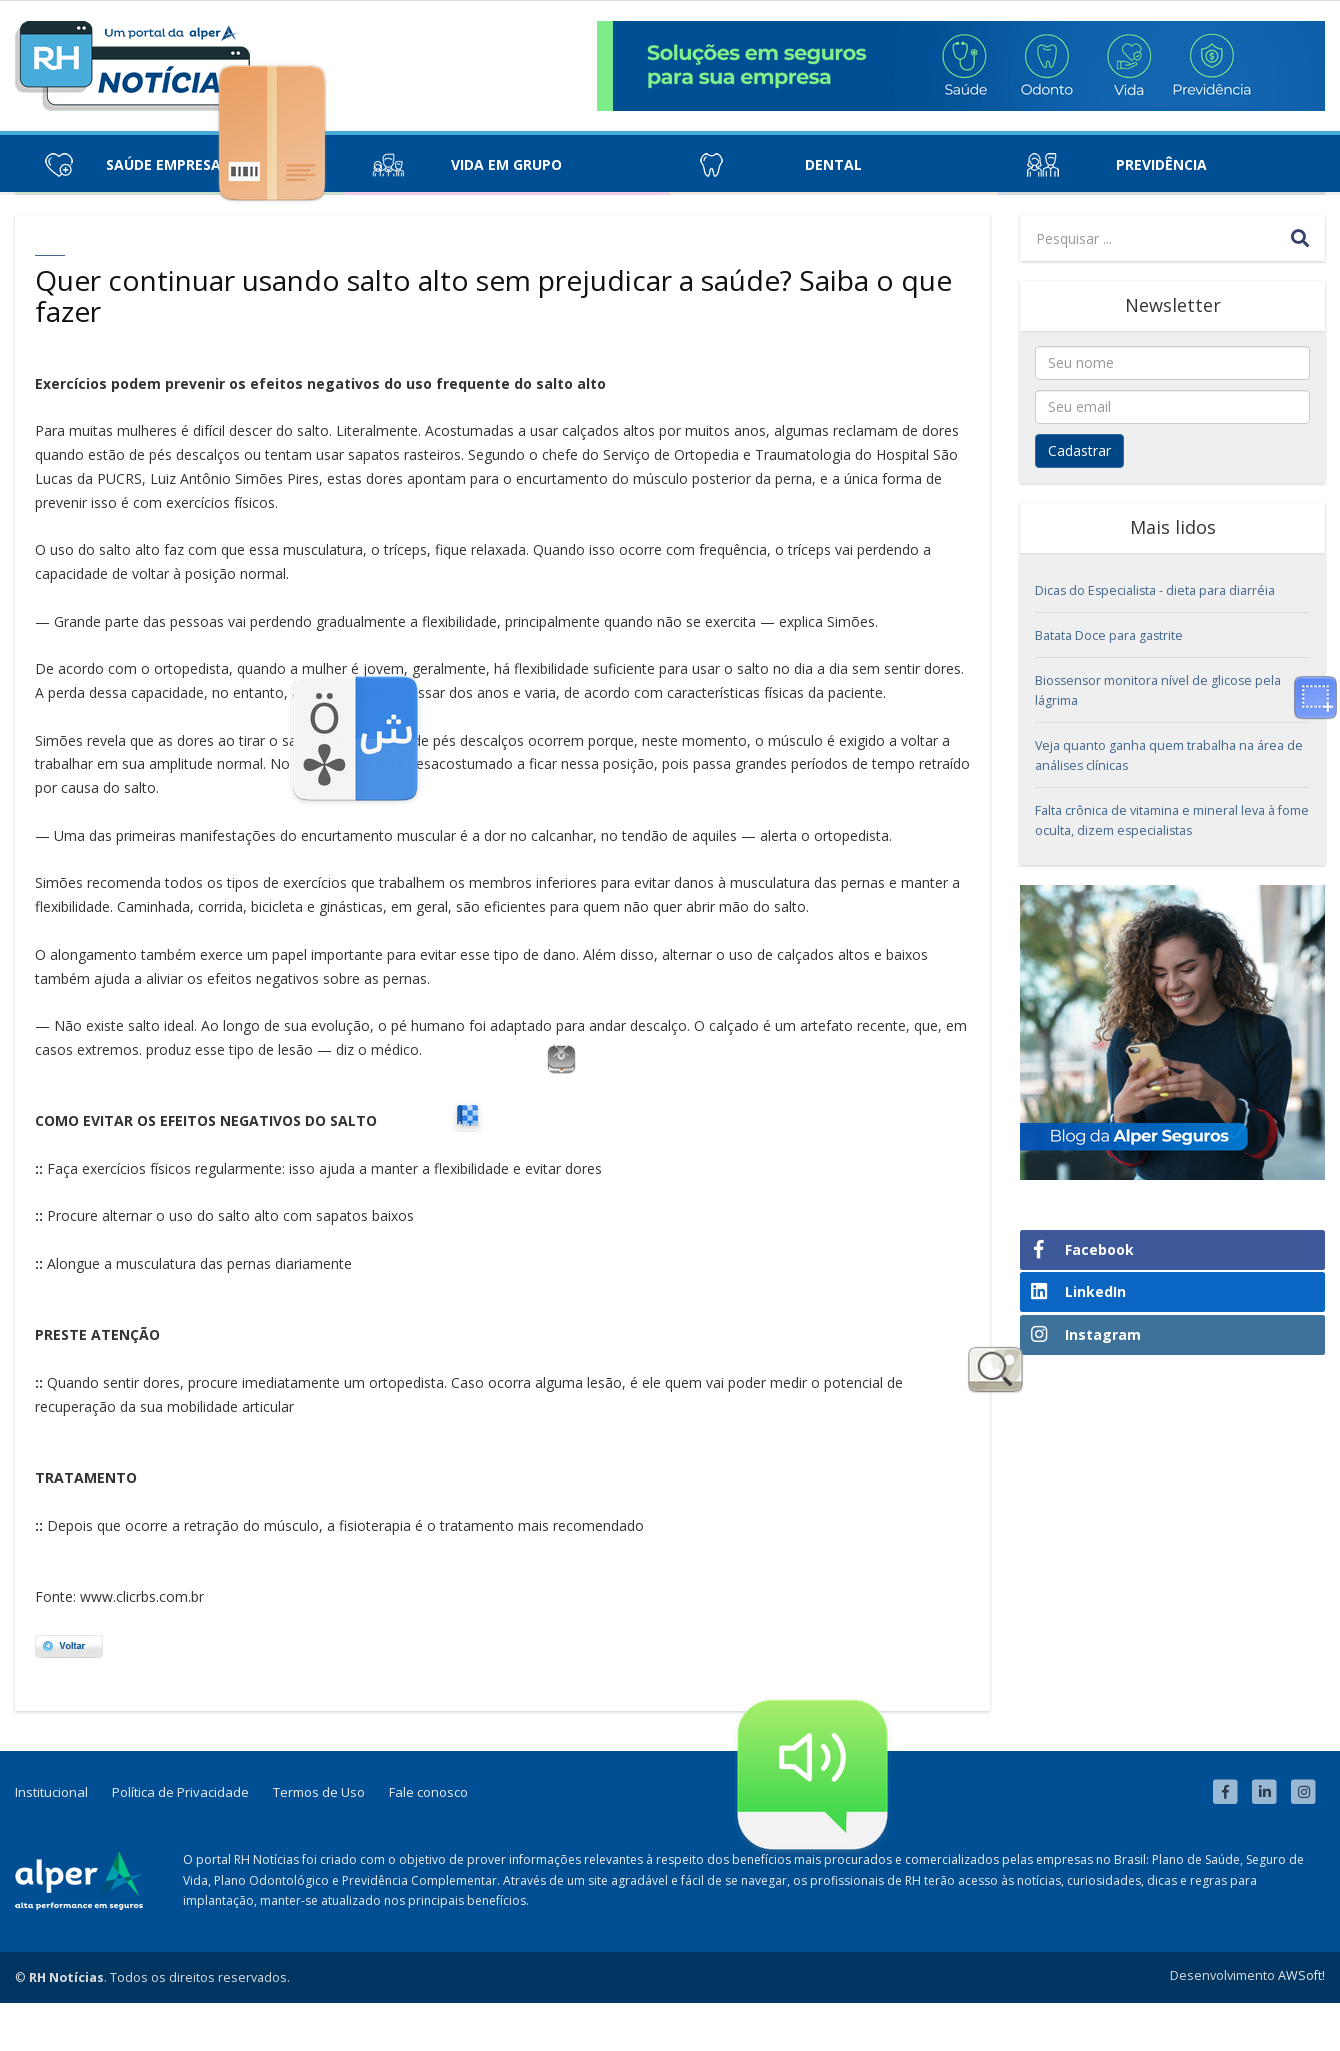 The image size is (1340, 2051). Describe the element at coordinates (355, 738) in the screenshot. I see `open character map application` at that location.